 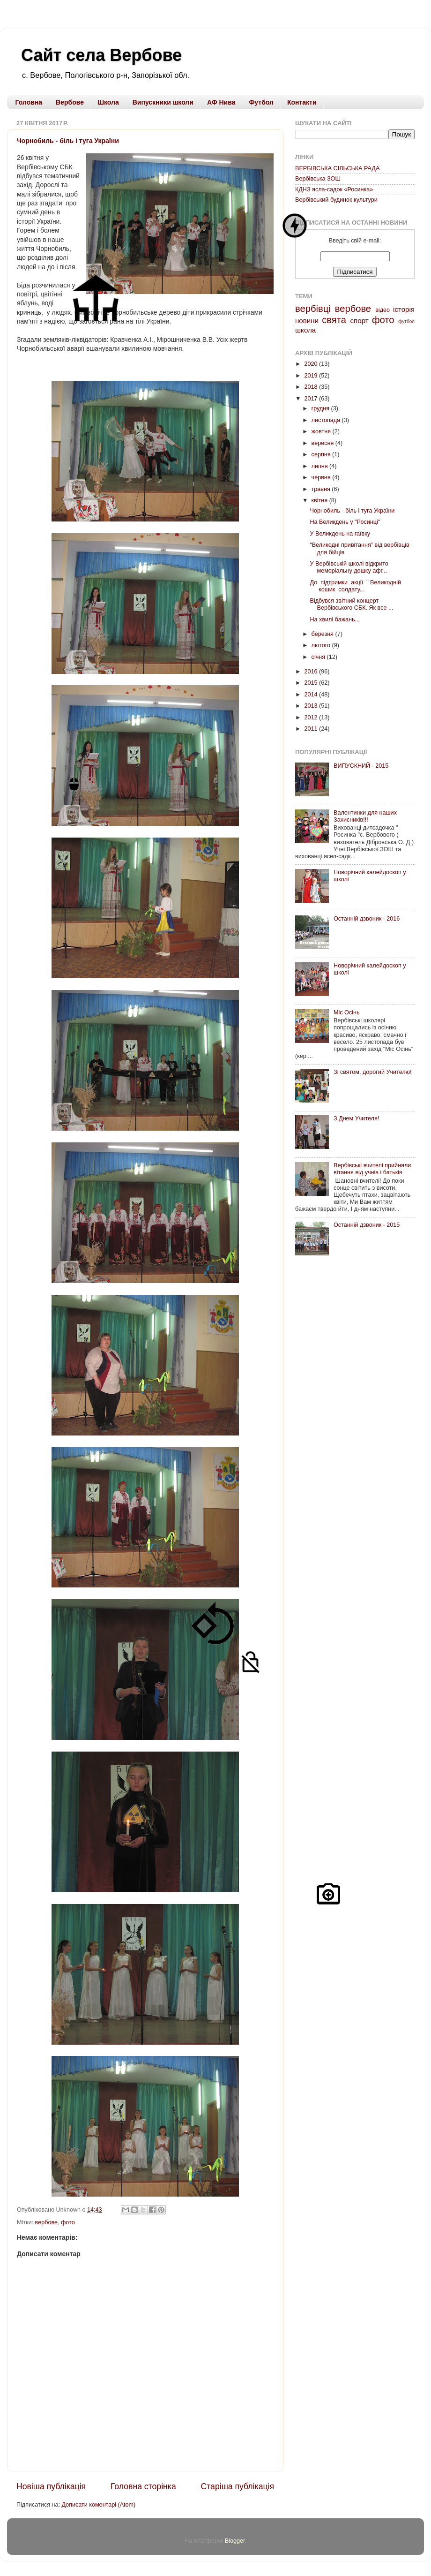 I want to click on indicates an unencrypted or insecure email connection, so click(x=250, y=1662).